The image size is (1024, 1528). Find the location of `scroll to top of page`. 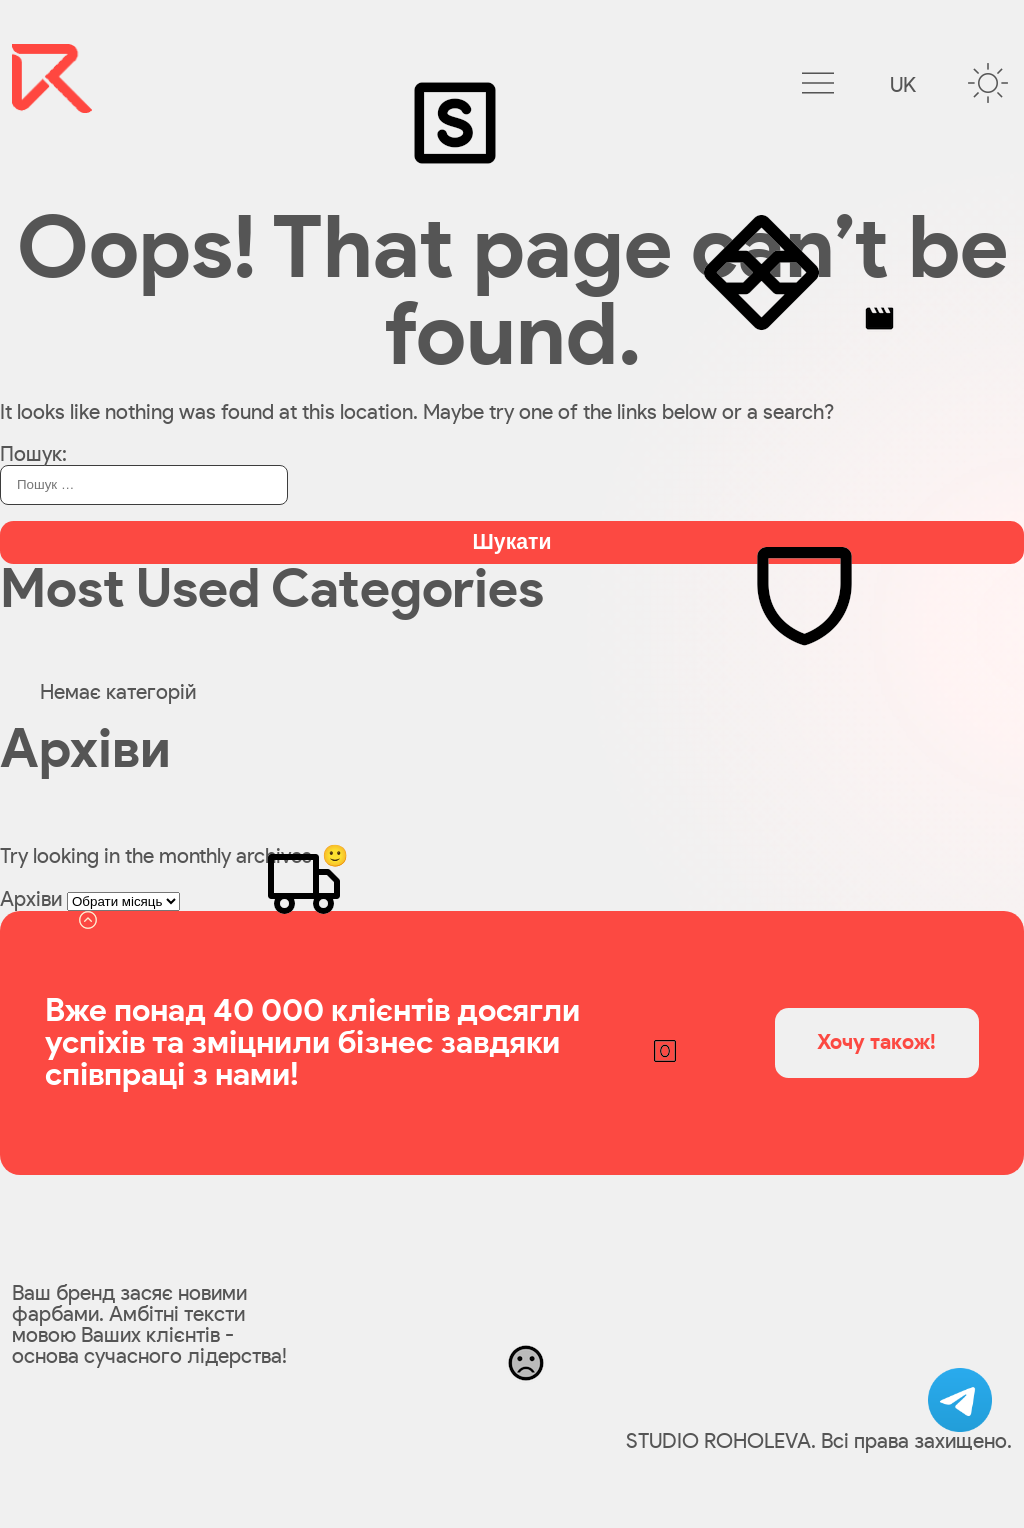

scroll to top of page is located at coordinates (88, 920).